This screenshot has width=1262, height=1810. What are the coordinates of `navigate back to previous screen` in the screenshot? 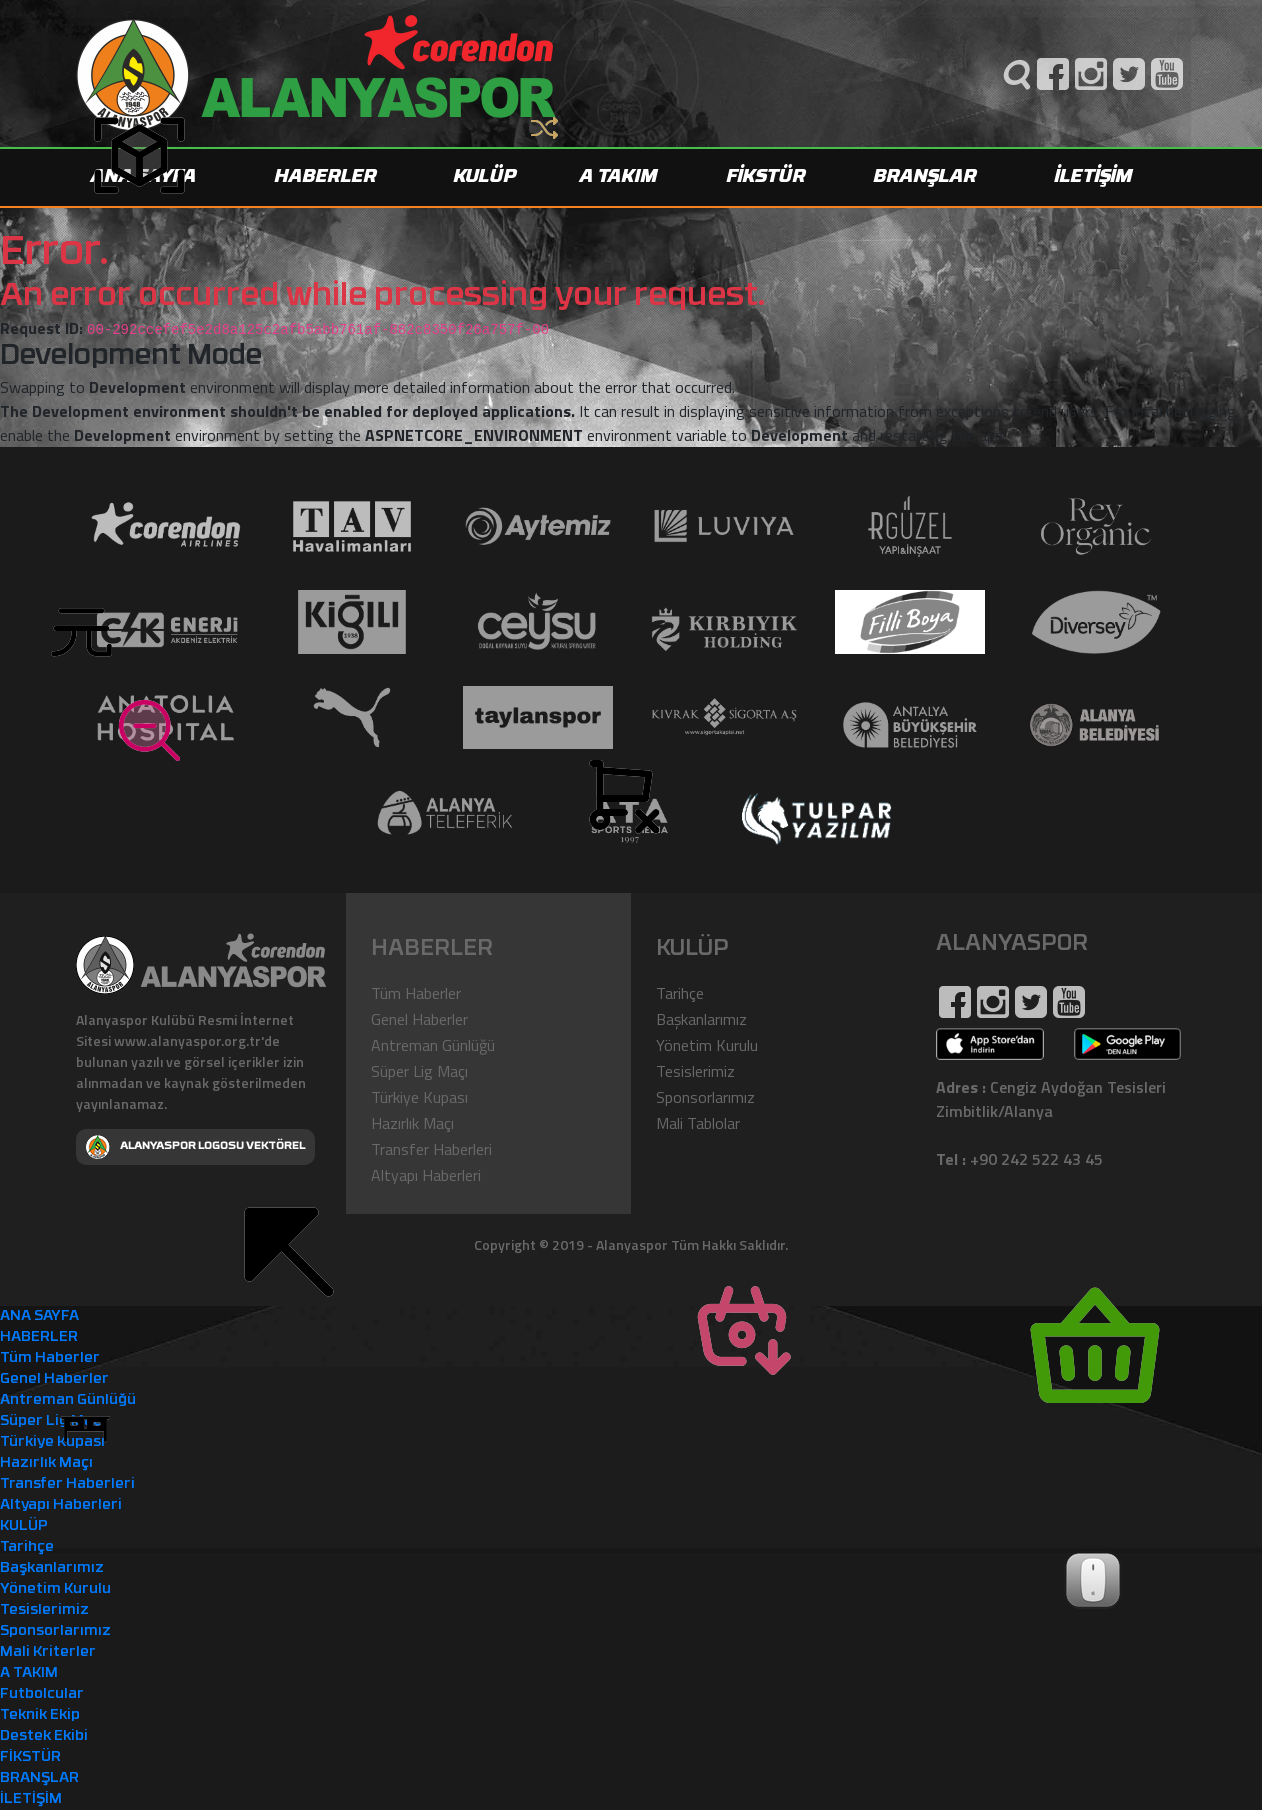 It's located at (289, 1252).